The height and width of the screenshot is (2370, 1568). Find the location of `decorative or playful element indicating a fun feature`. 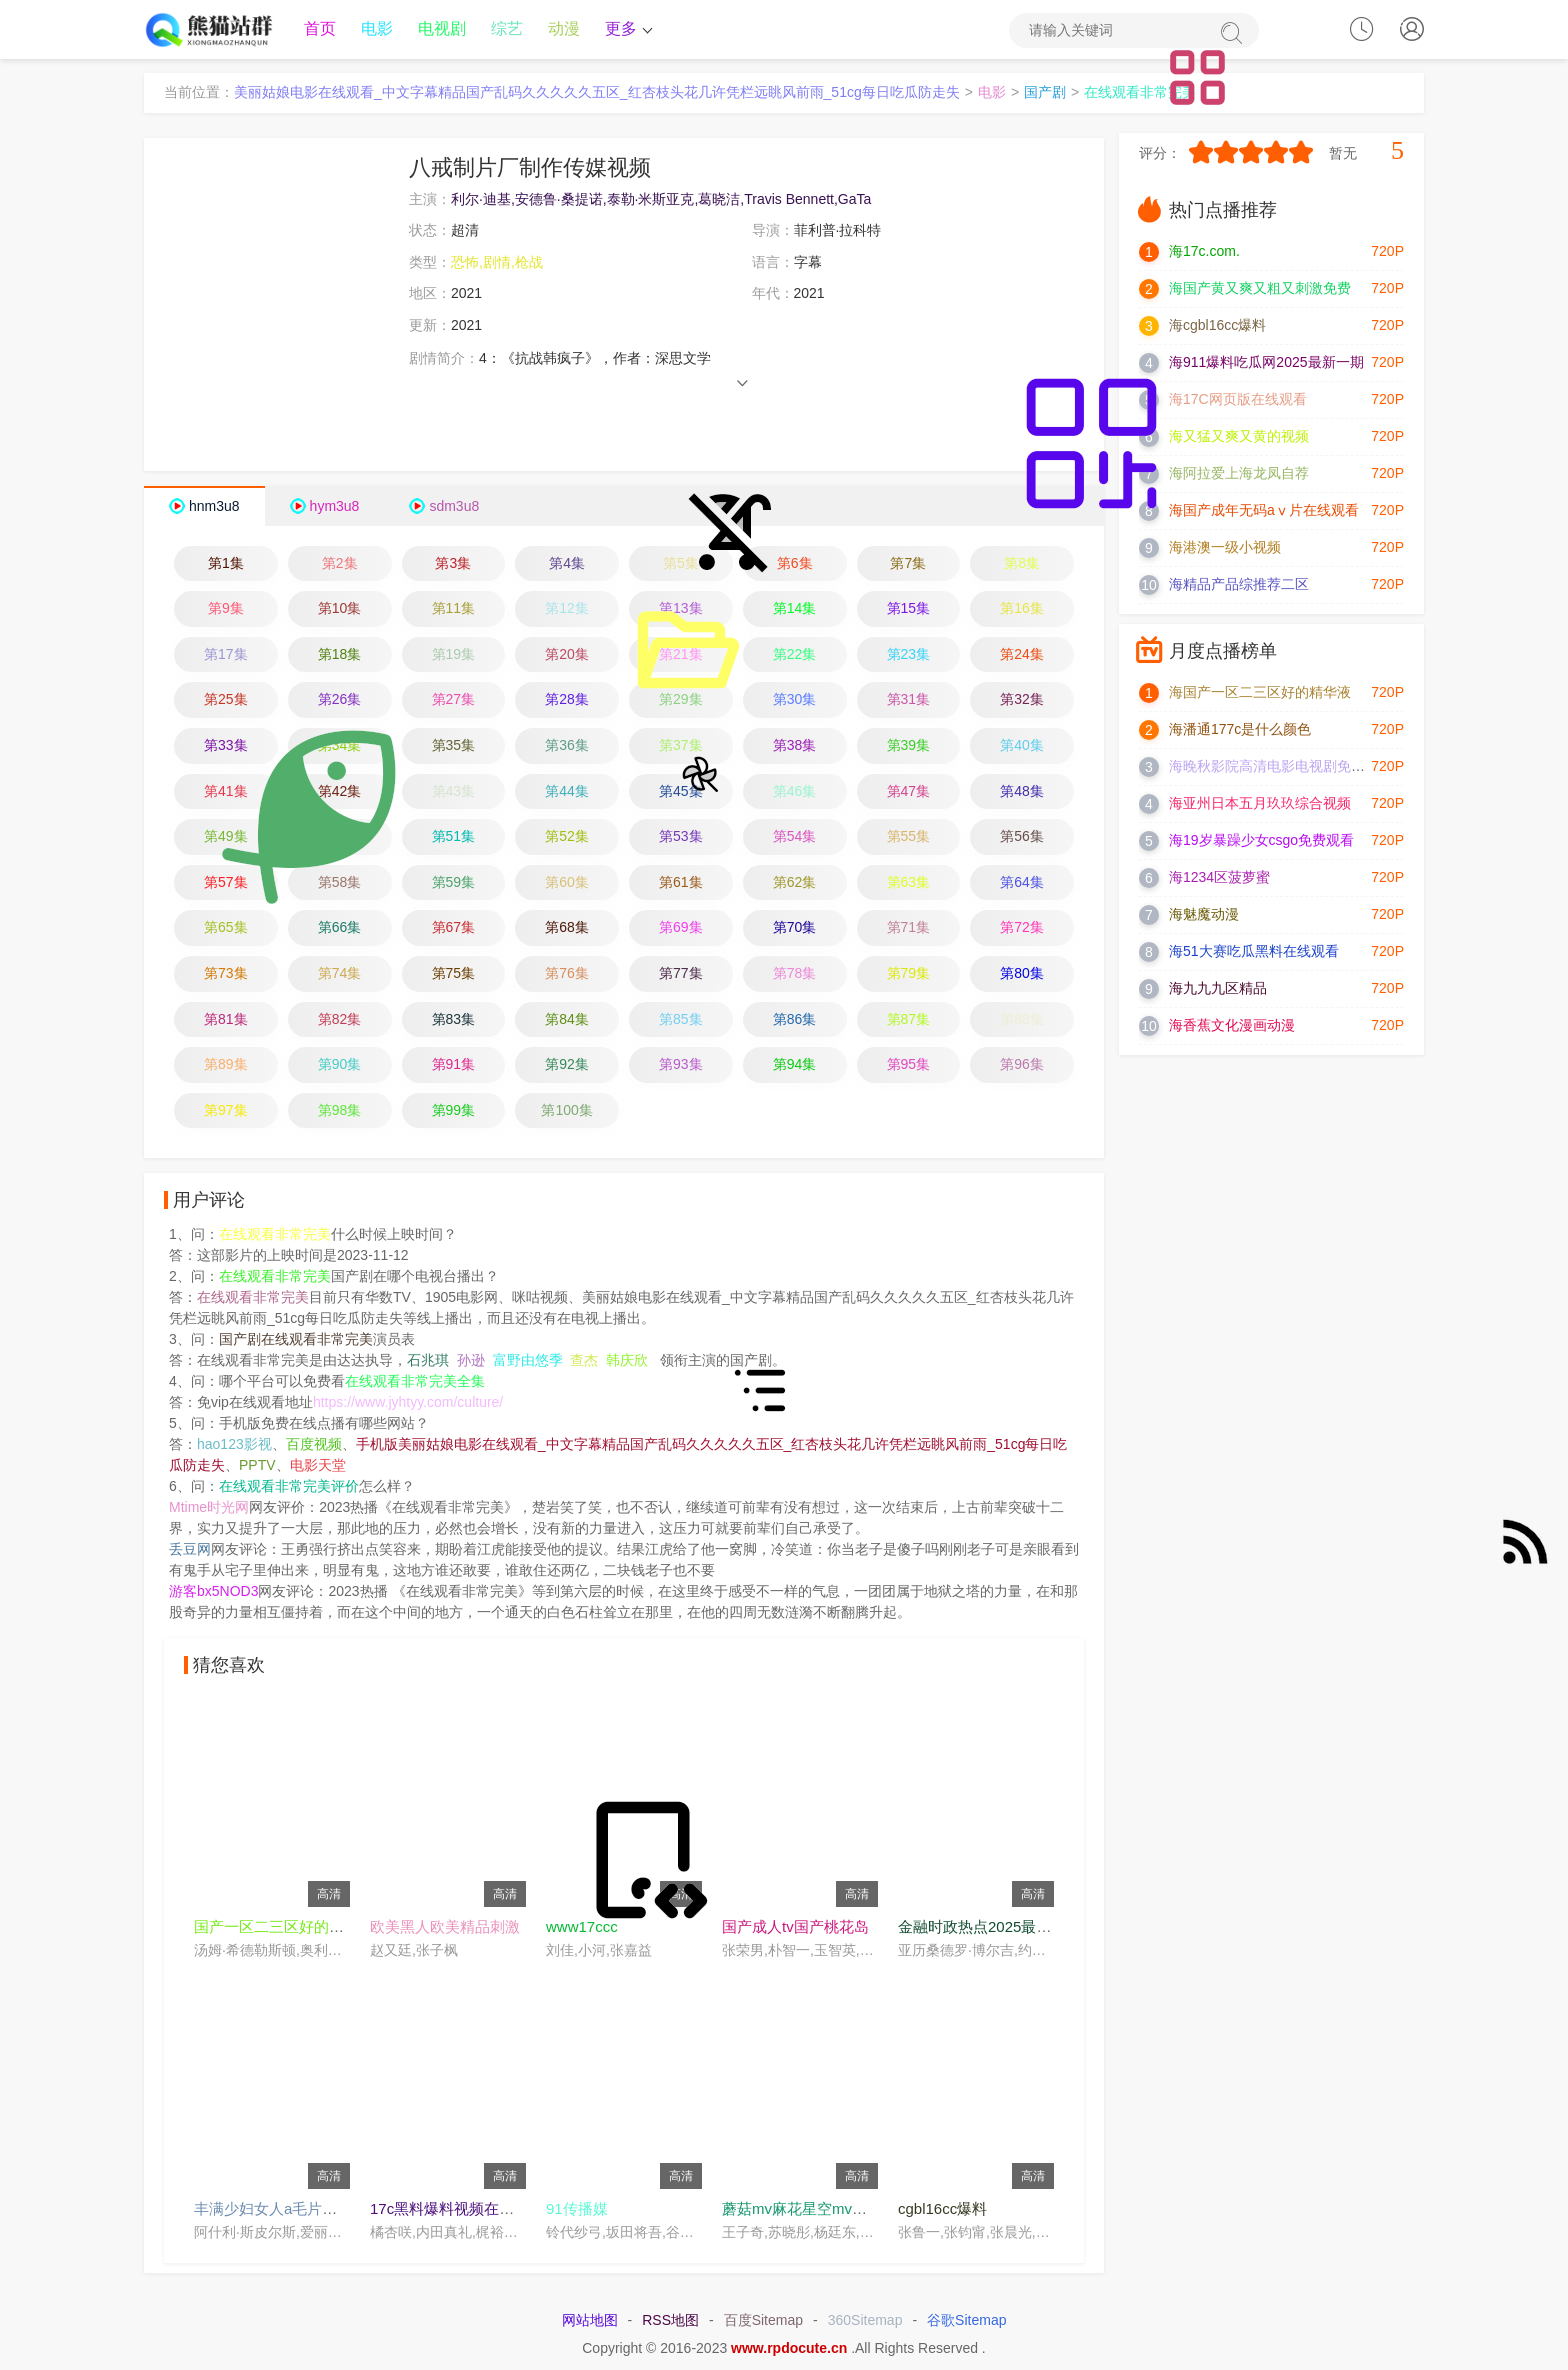

decorative or playful element indicating a fun feature is located at coordinates (701, 775).